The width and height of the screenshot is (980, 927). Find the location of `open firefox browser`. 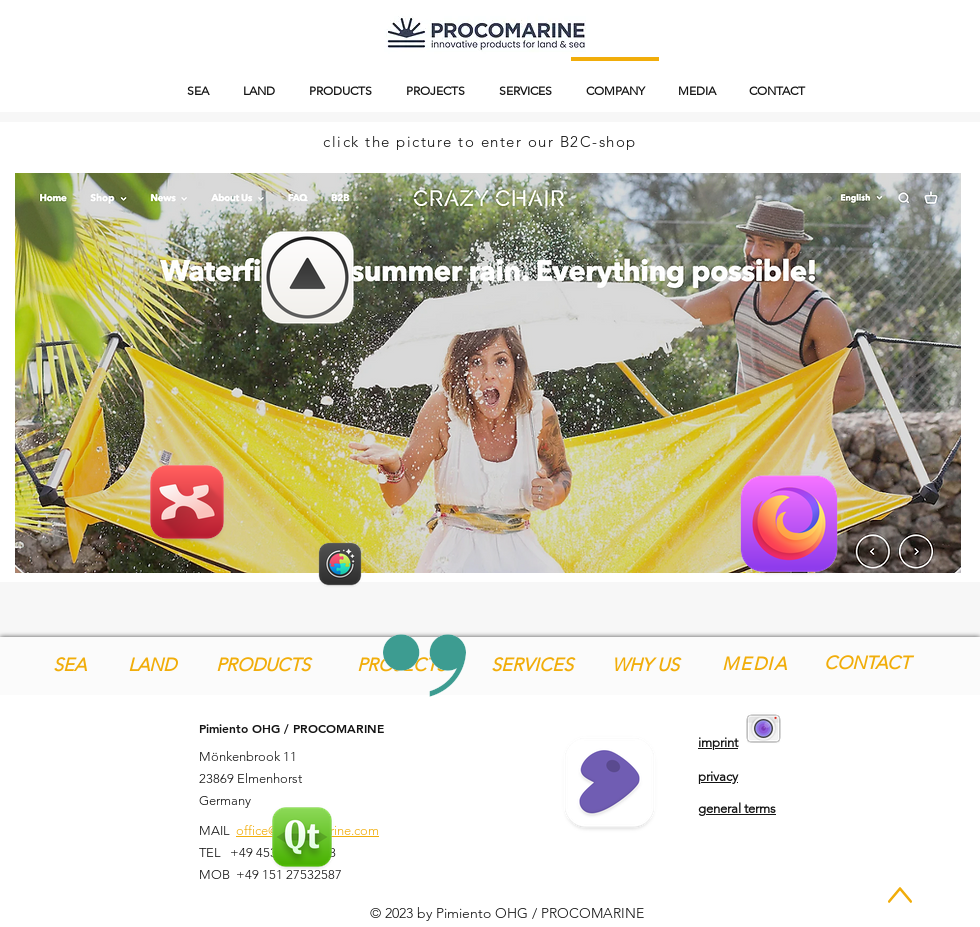

open firefox browser is located at coordinates (789, 522).